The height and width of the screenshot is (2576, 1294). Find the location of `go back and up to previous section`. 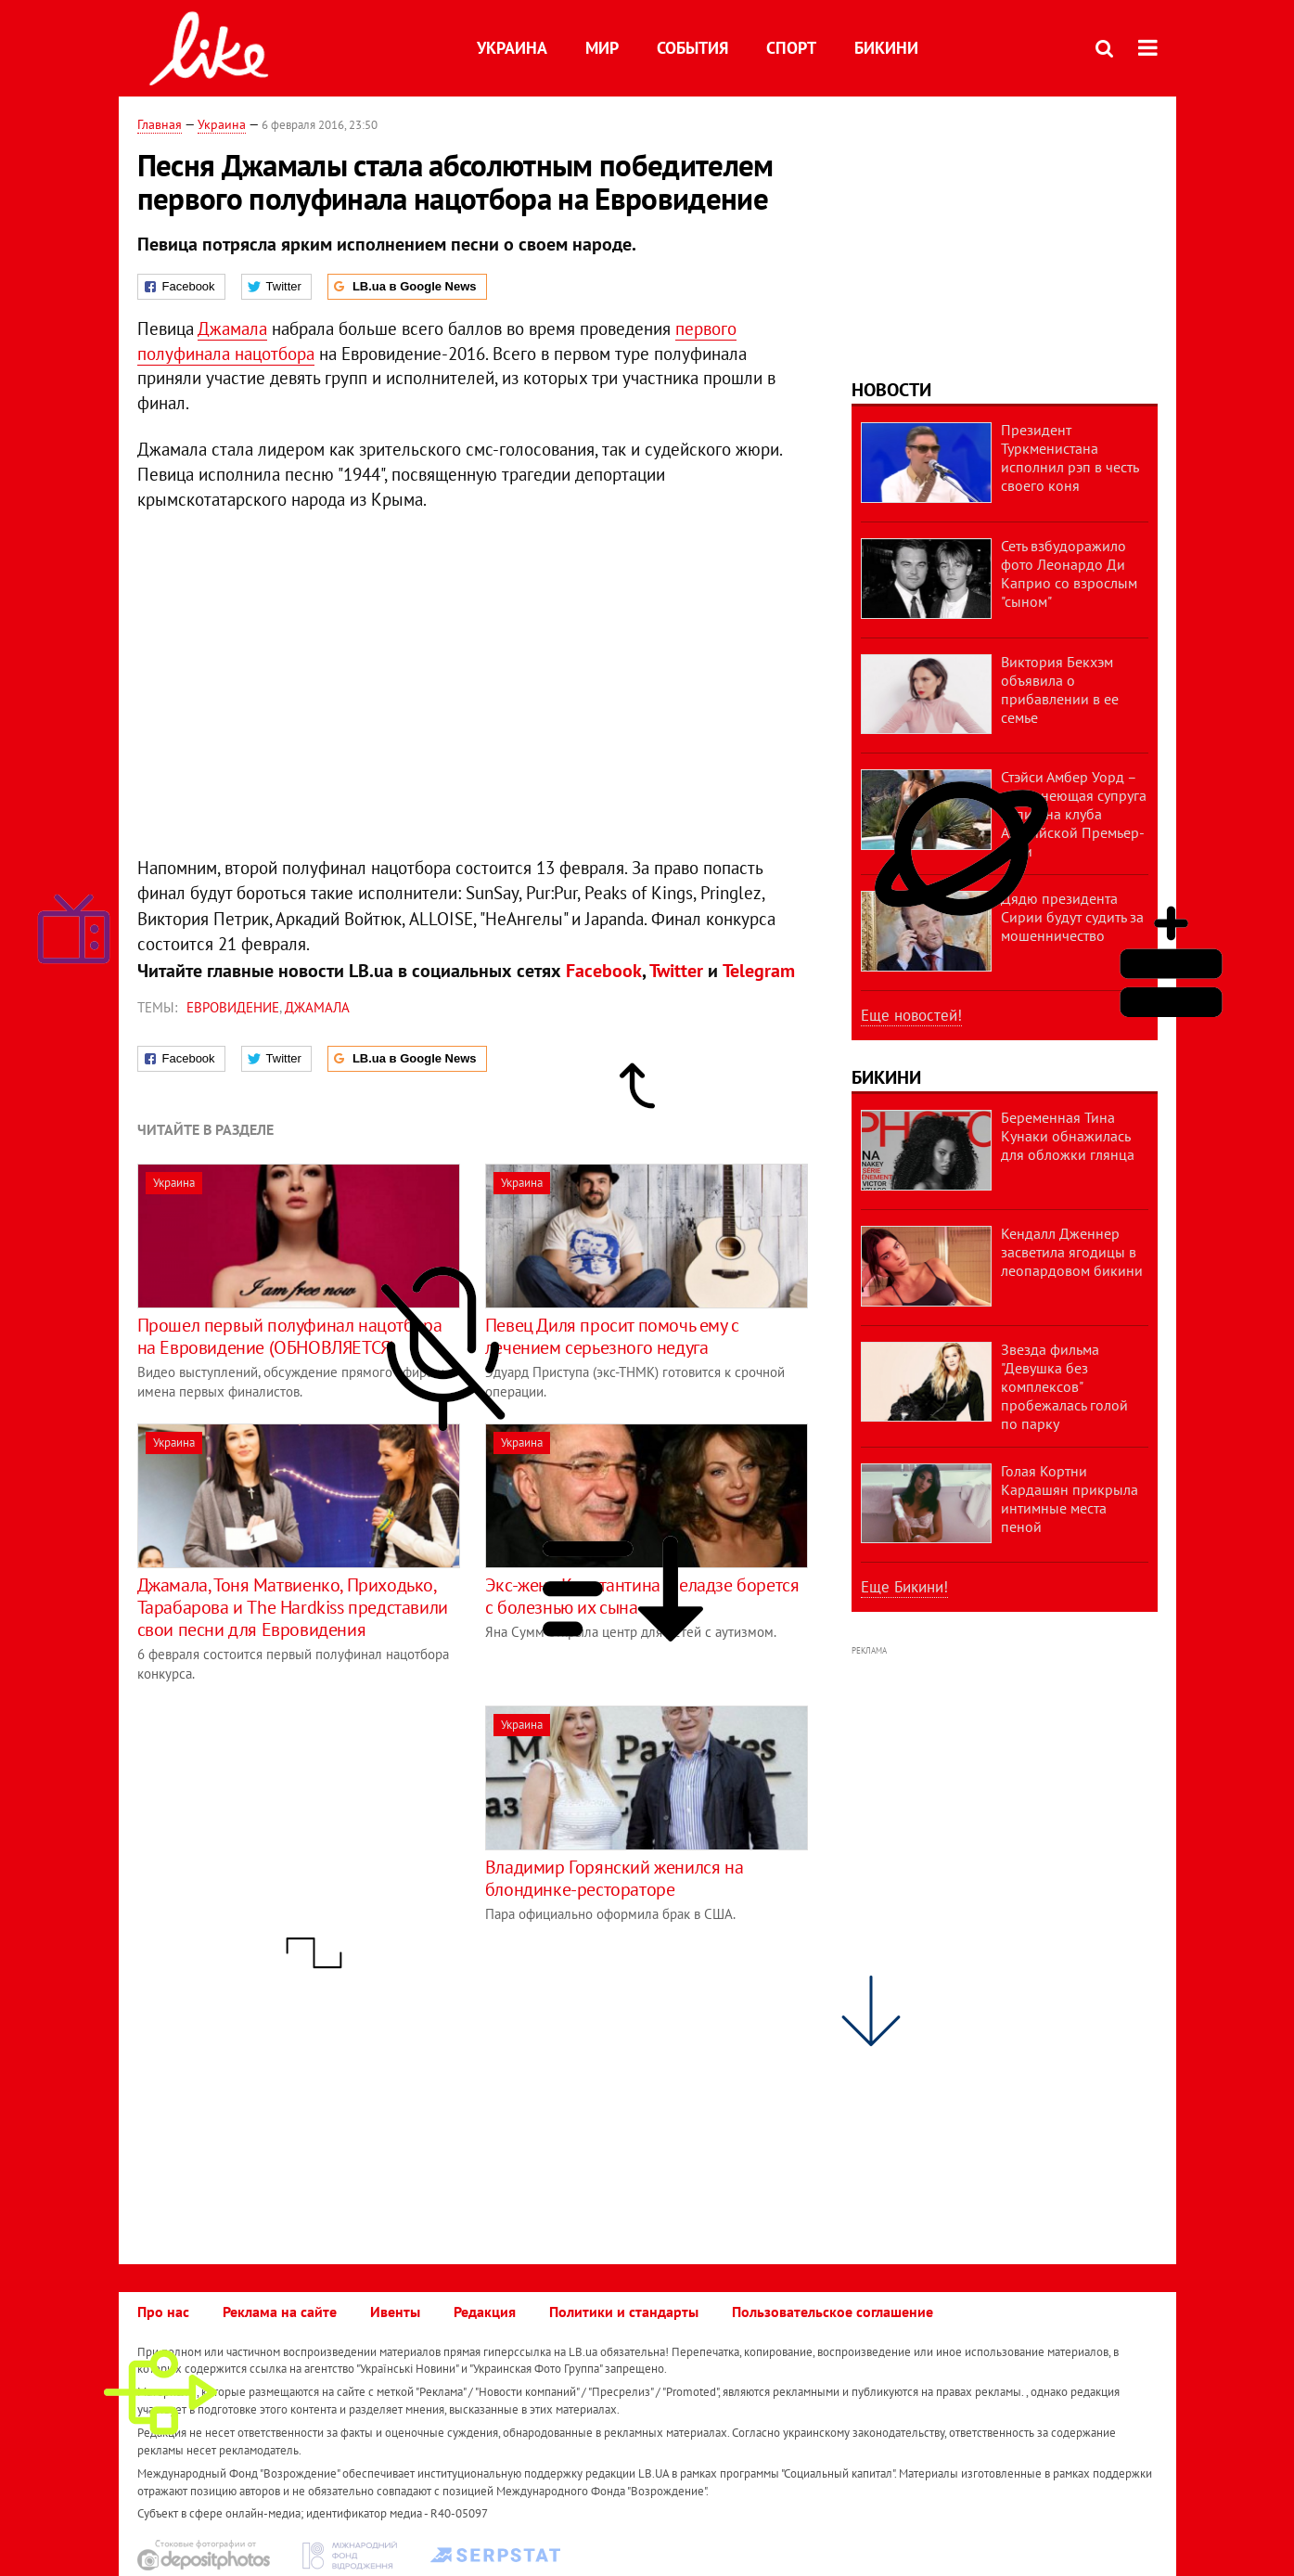

go back and up to previous section is located at coordinates (637, 1086).